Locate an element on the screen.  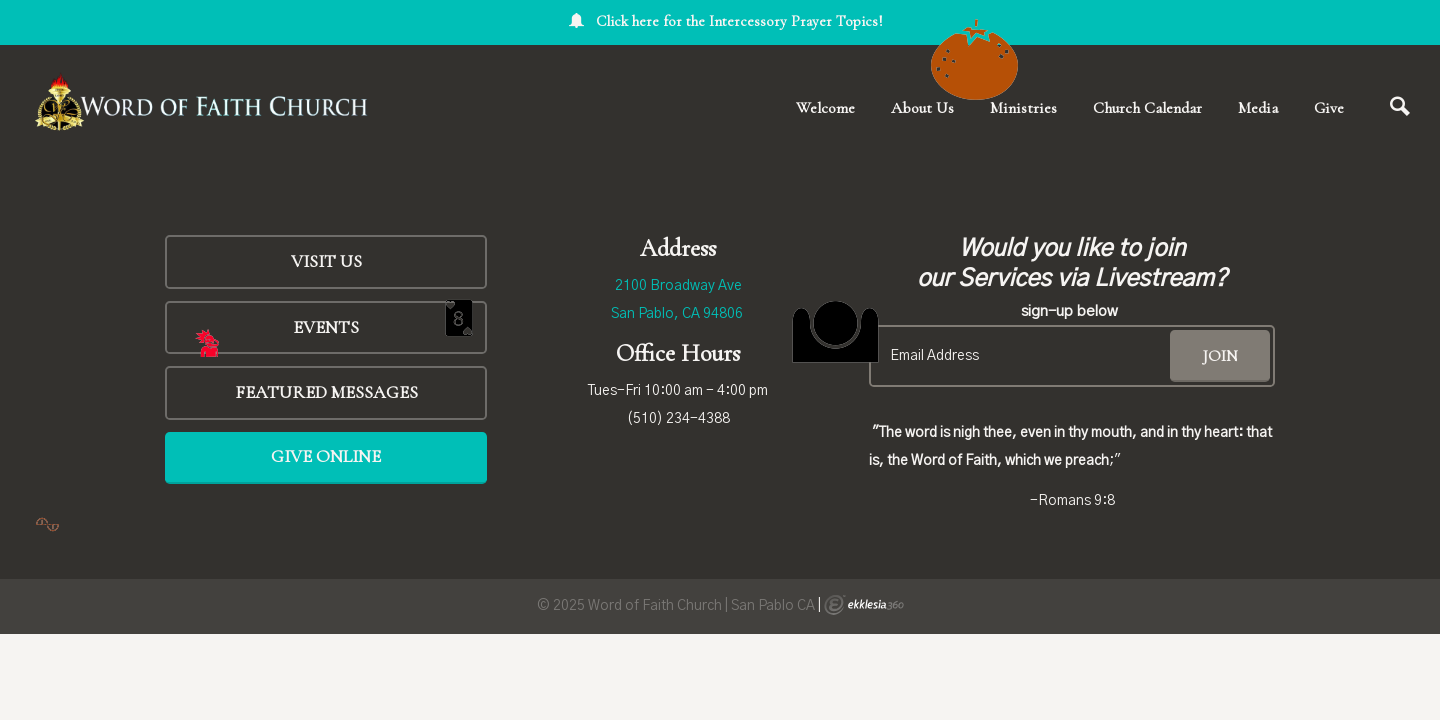
indicates distraction or loss of focus is located at coordinates (207, 343).